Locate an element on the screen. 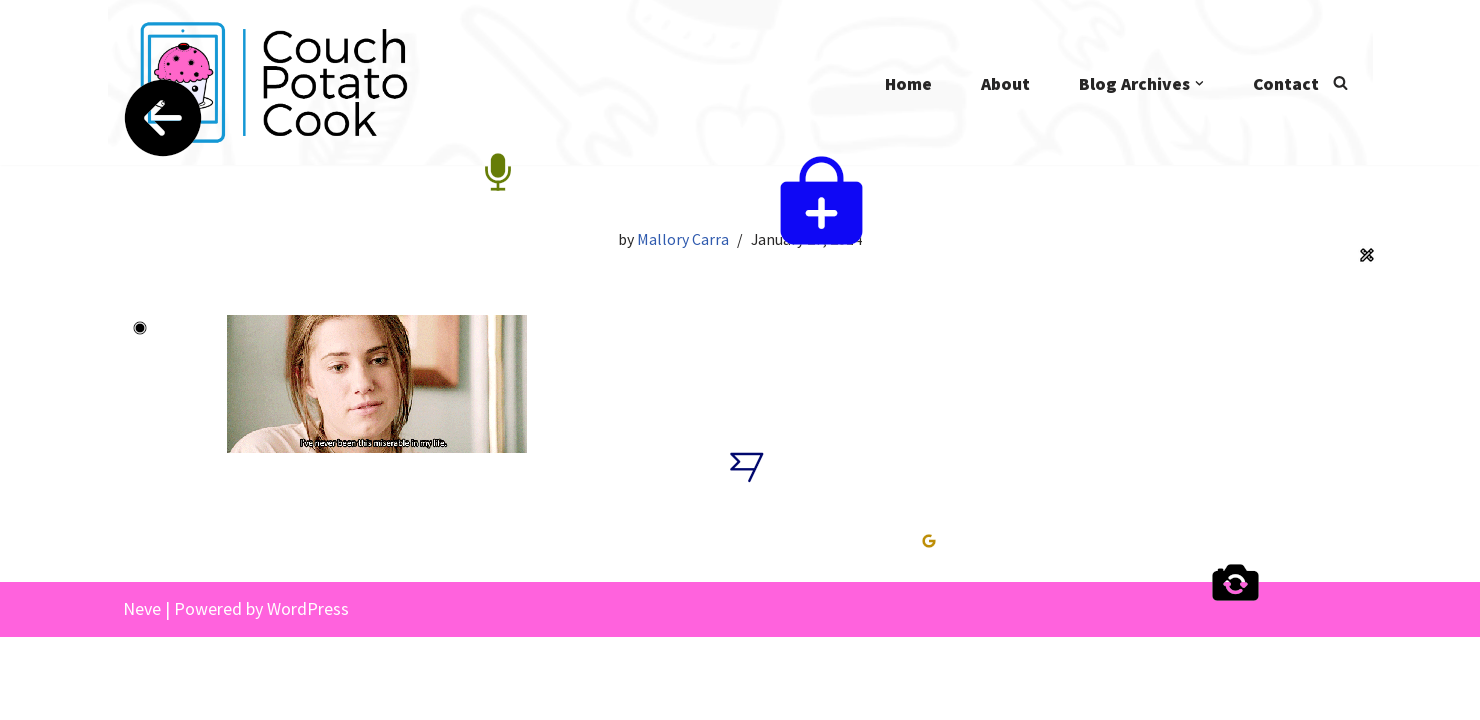  switch between front and rear camera is located at coordinates (1235, 582).